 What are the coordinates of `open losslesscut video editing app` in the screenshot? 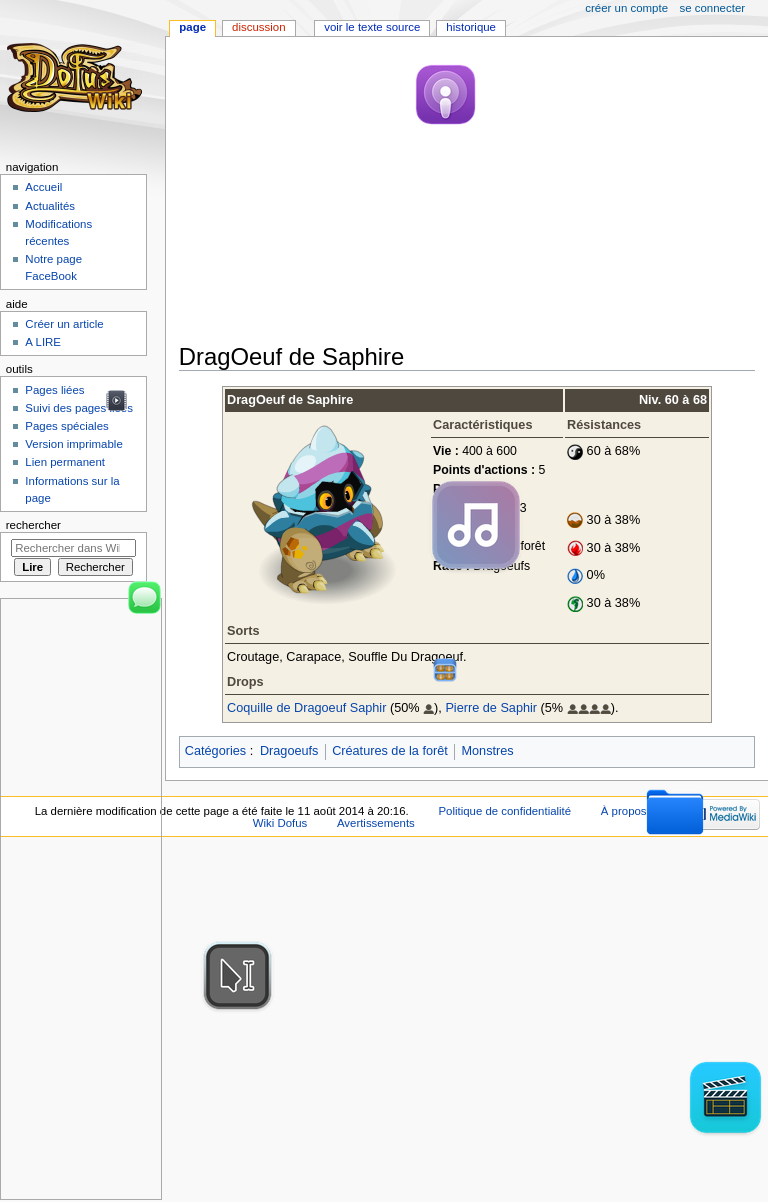 It's located at (725, 1097).